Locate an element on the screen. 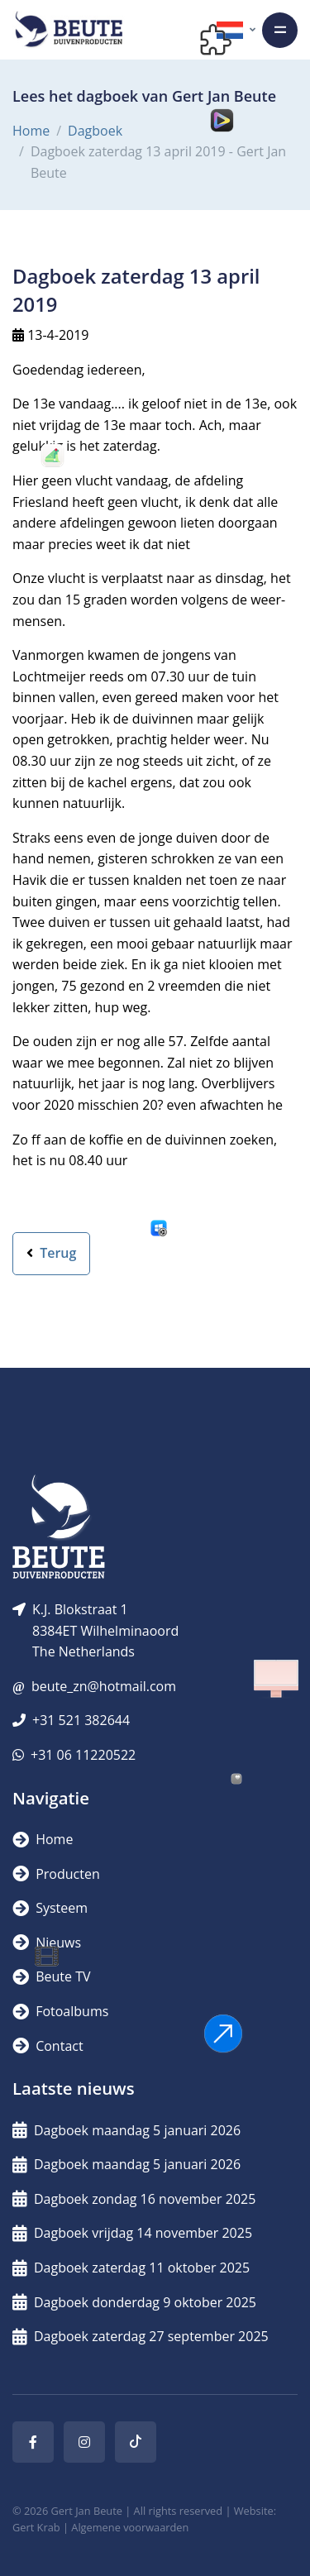  open wine configuration settings is located at coordinates (159, 1228).